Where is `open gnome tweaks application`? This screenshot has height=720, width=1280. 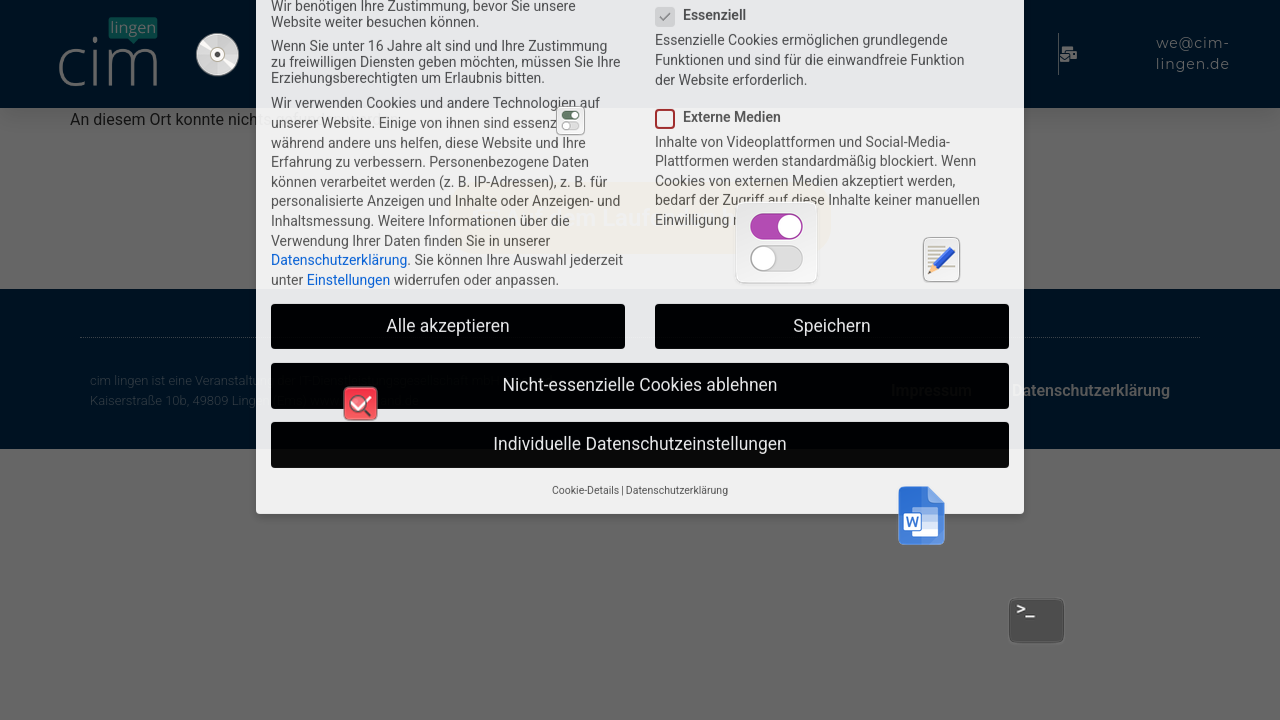 open gnome tweaks application is located at coordinates (776, 242).